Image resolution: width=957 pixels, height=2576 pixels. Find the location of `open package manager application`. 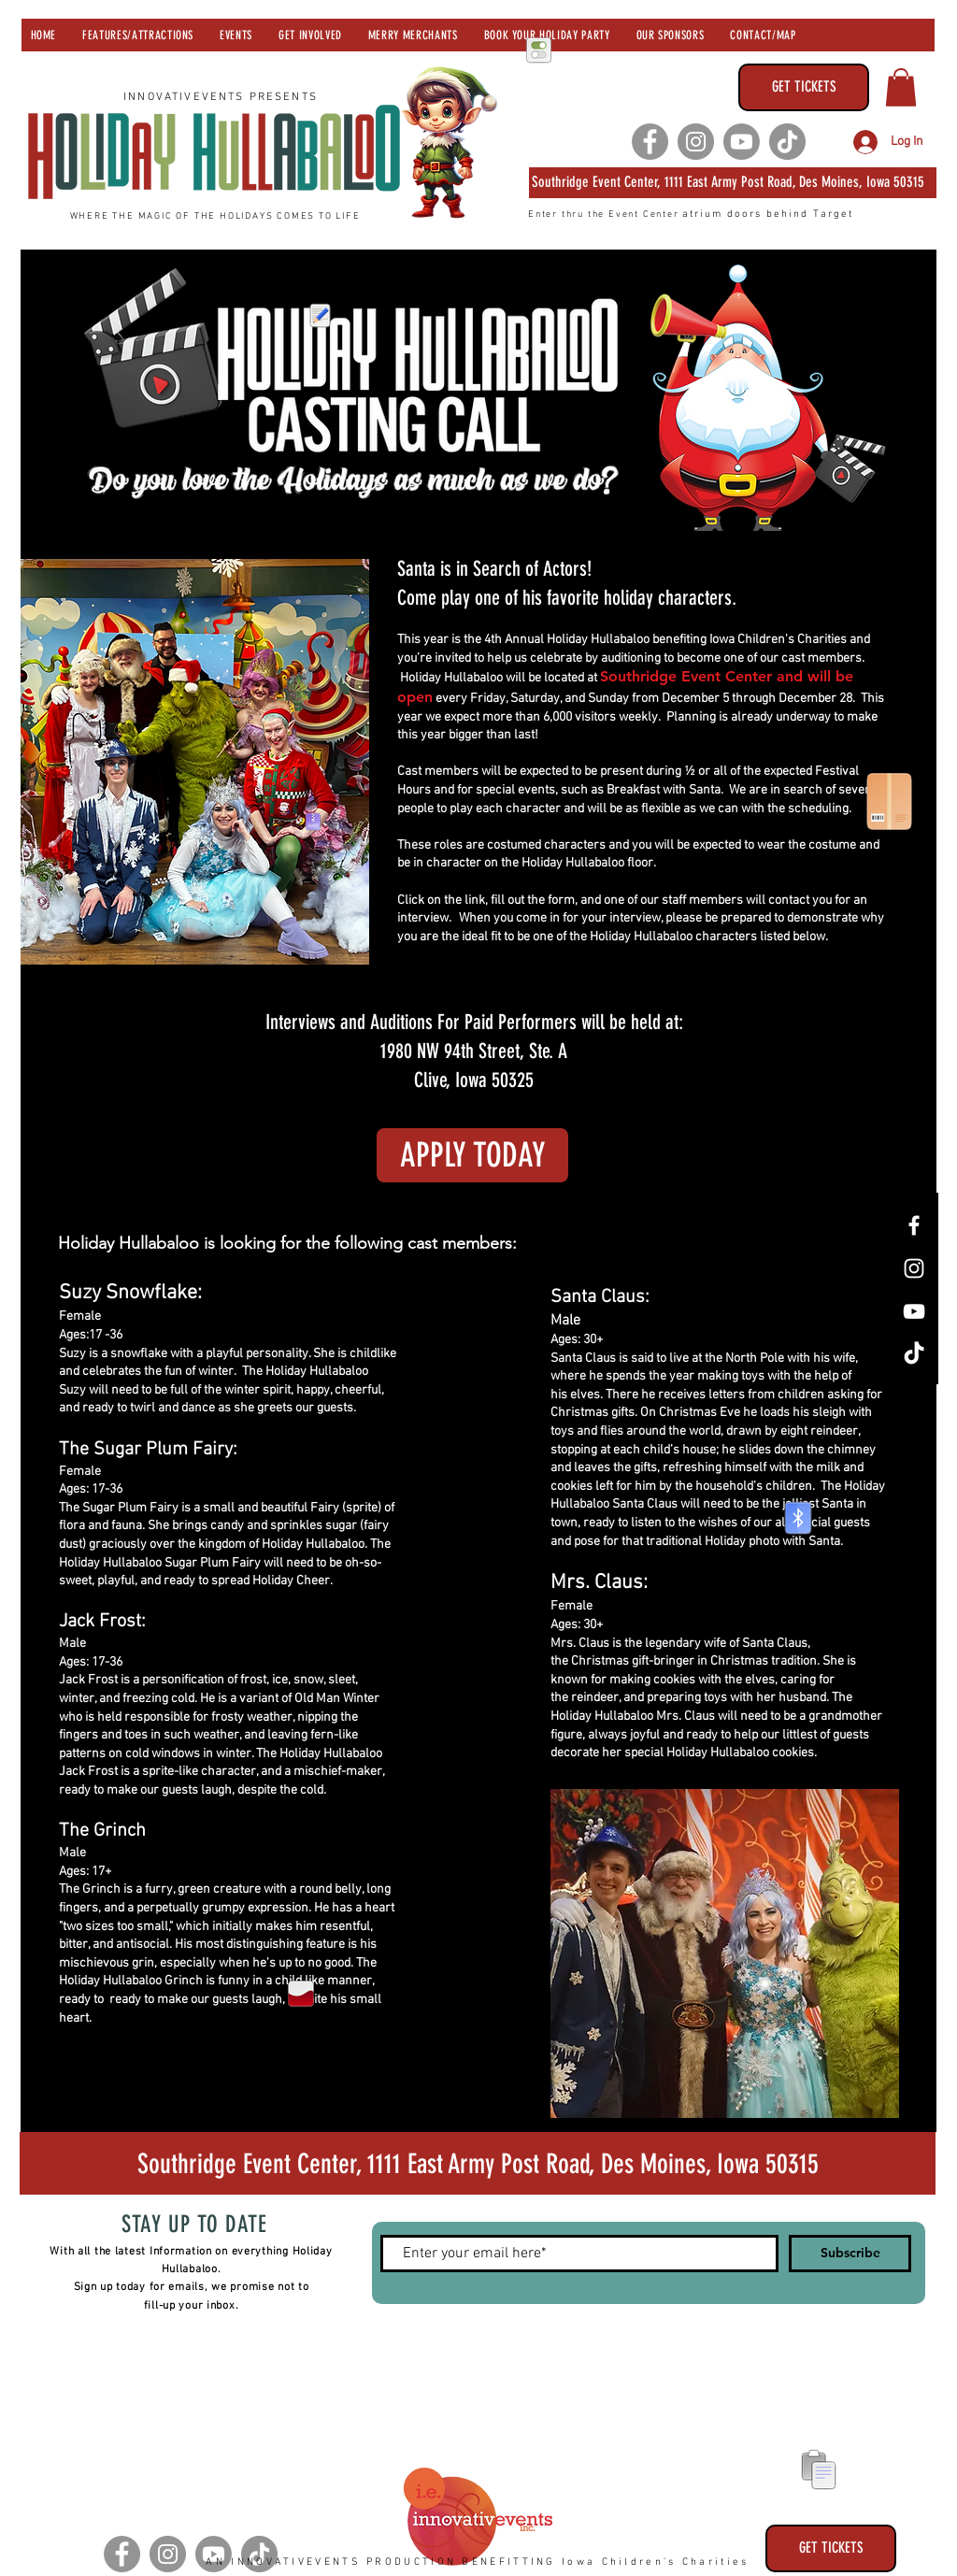

open package manager application is located at coordinates (889, 801).